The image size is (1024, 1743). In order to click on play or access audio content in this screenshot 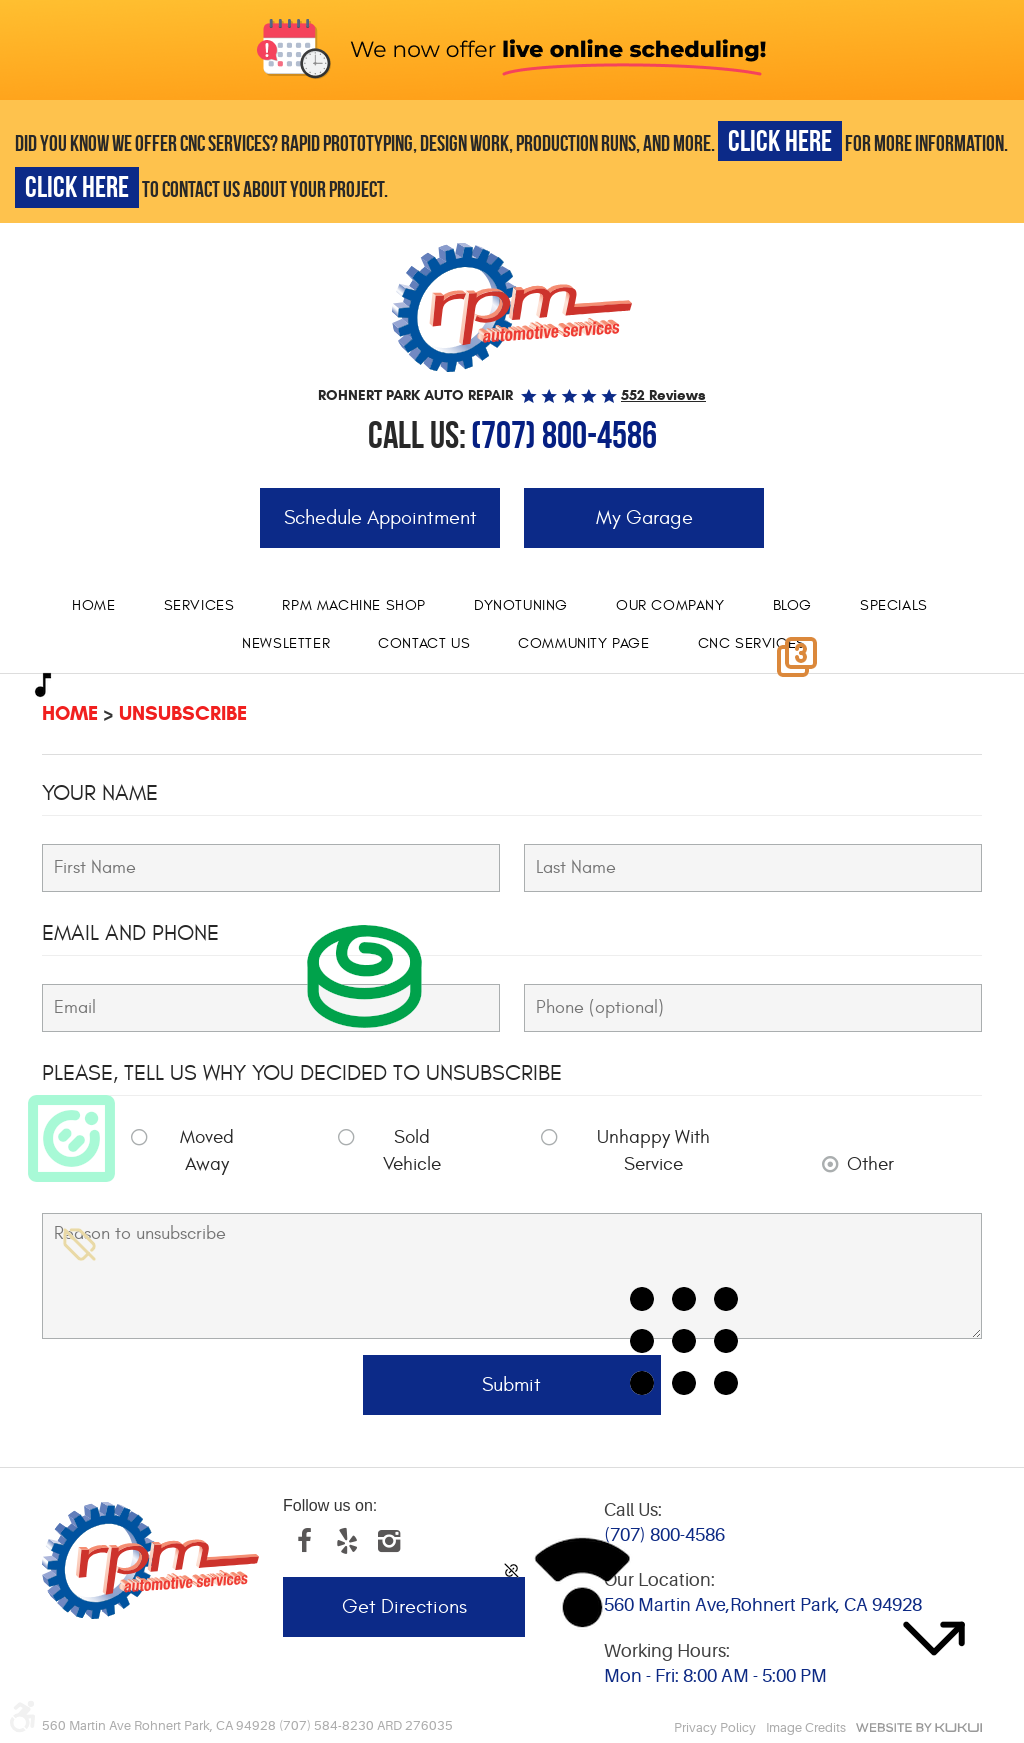, I will do `click(43, 685)`.